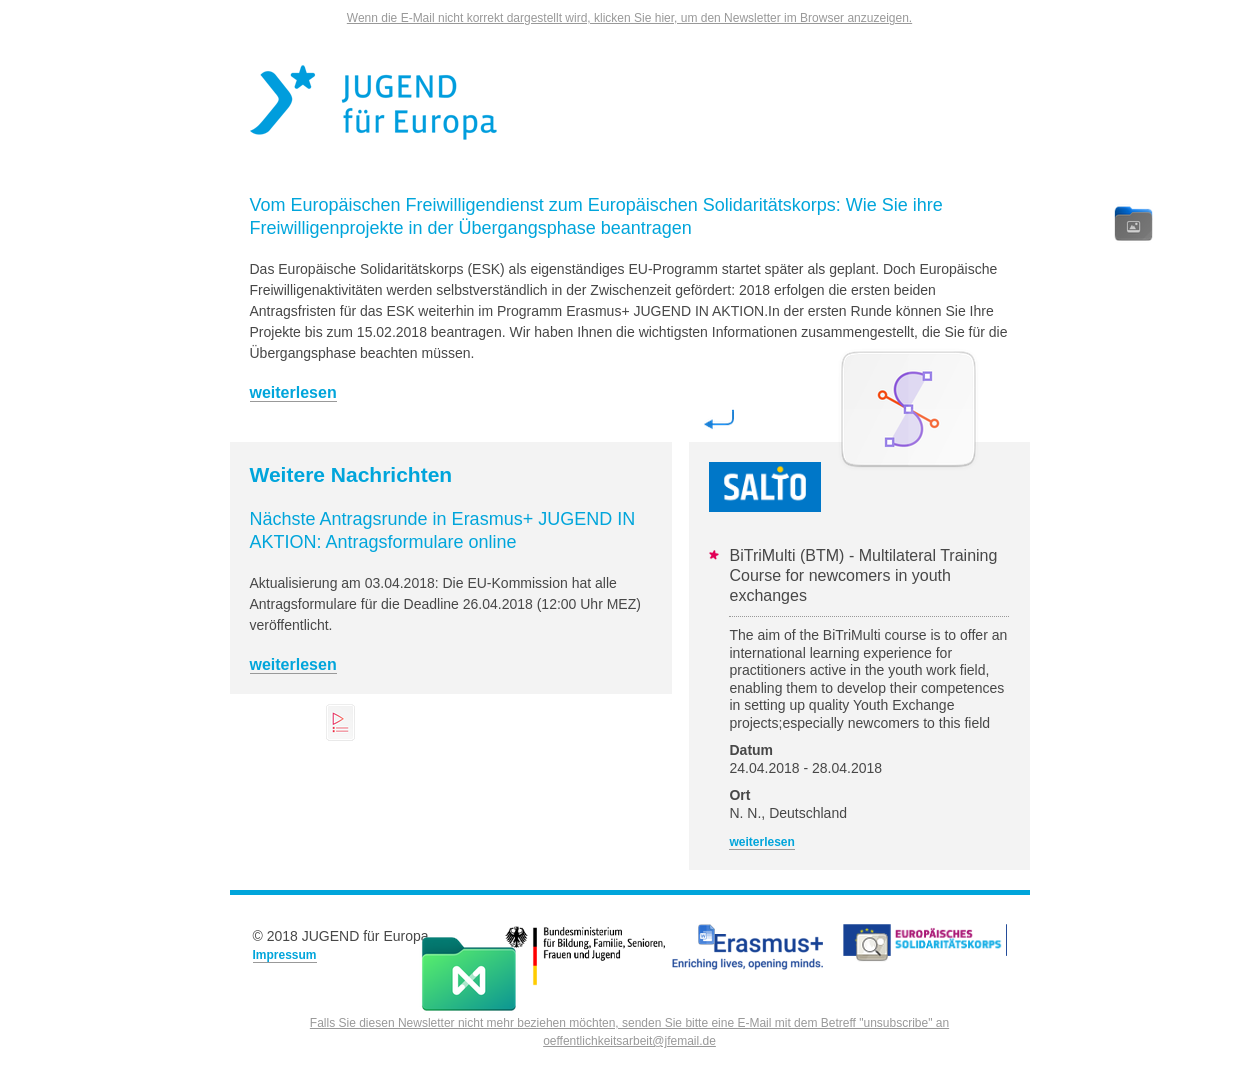  What do you see at coordinates (468, 976) in the screenshot?
I see `open wondershare edrawmind project folder` at bounding box center [468, 976].